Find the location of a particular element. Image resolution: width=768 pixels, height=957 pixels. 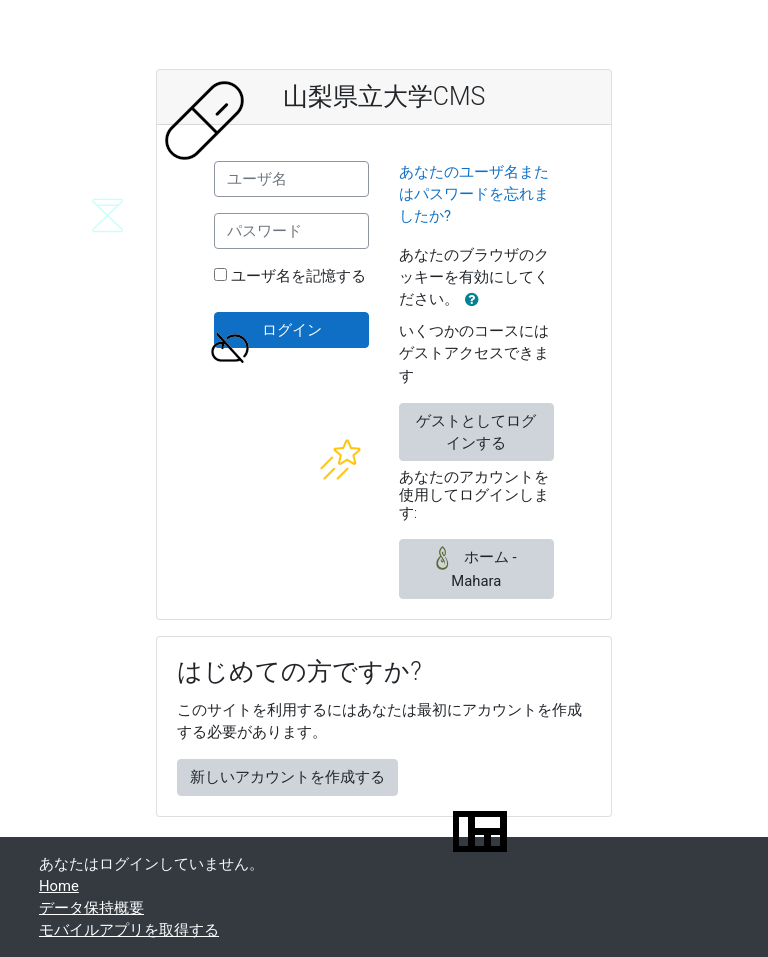

add to favorites or wishlist is located at coordinates (340, 459).